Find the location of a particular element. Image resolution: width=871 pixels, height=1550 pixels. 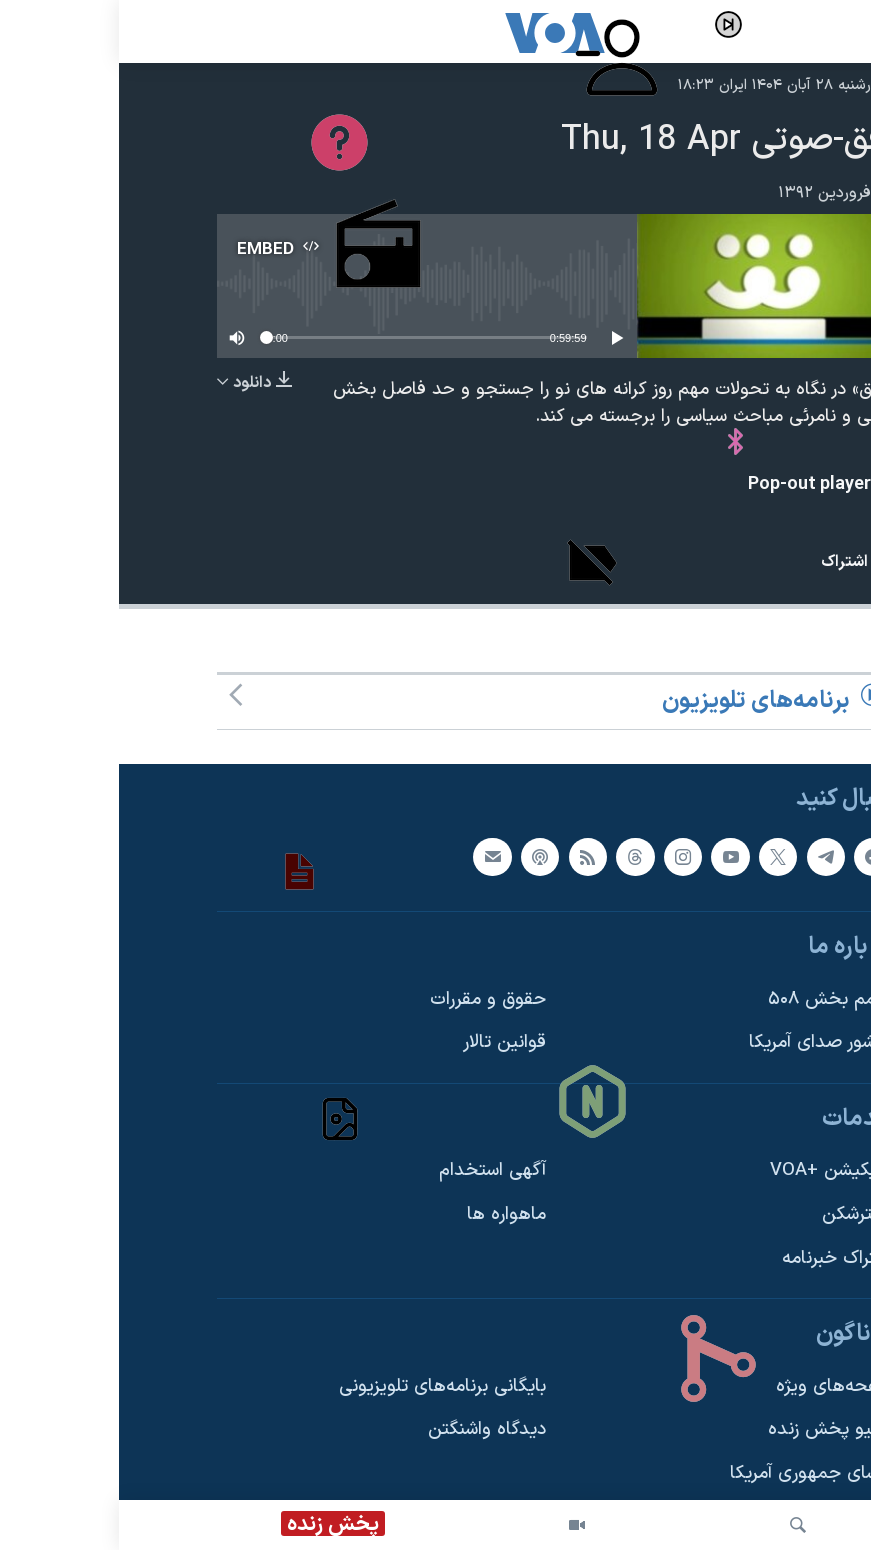

remove a label or tag is located at coordinates (592, 563).